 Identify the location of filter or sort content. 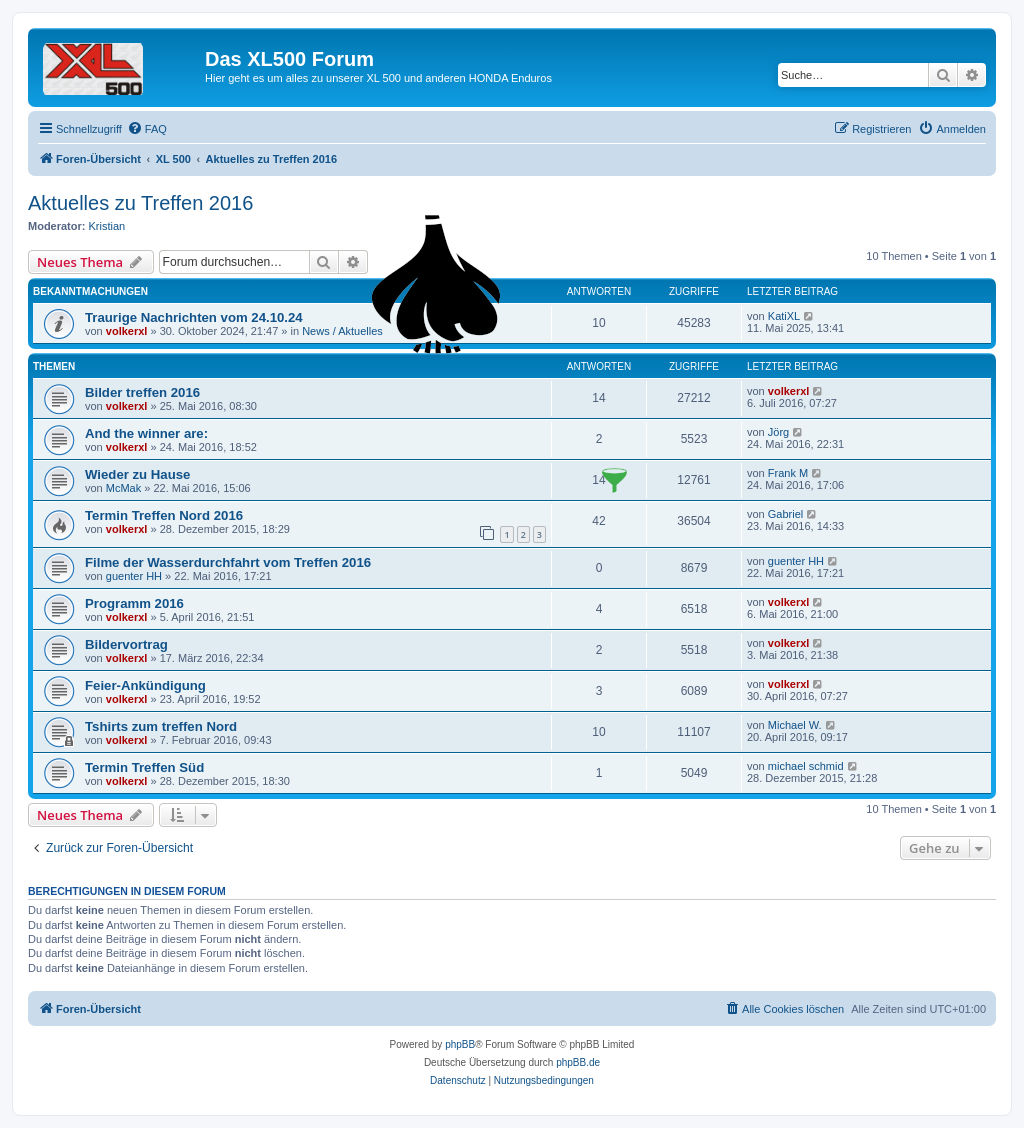
(614, 480).